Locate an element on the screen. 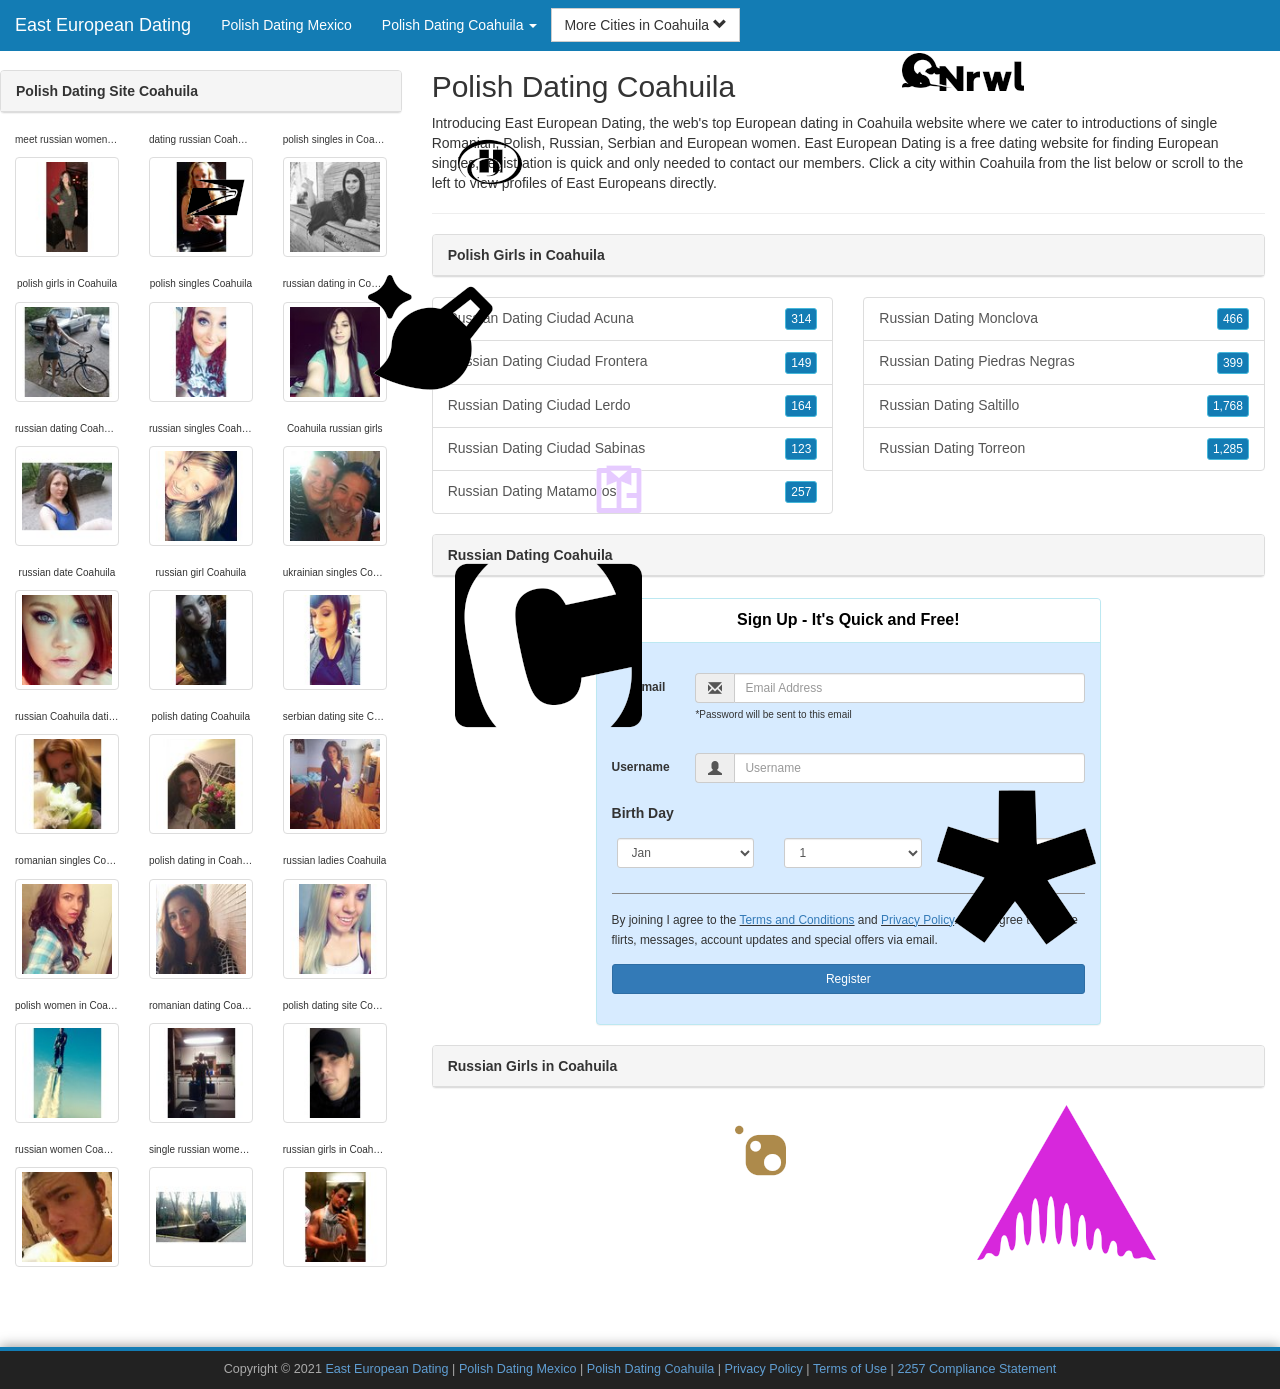 This screenshot has width=1280, height=1389. view clothing or apparel options is located at coordinates (619, 488).